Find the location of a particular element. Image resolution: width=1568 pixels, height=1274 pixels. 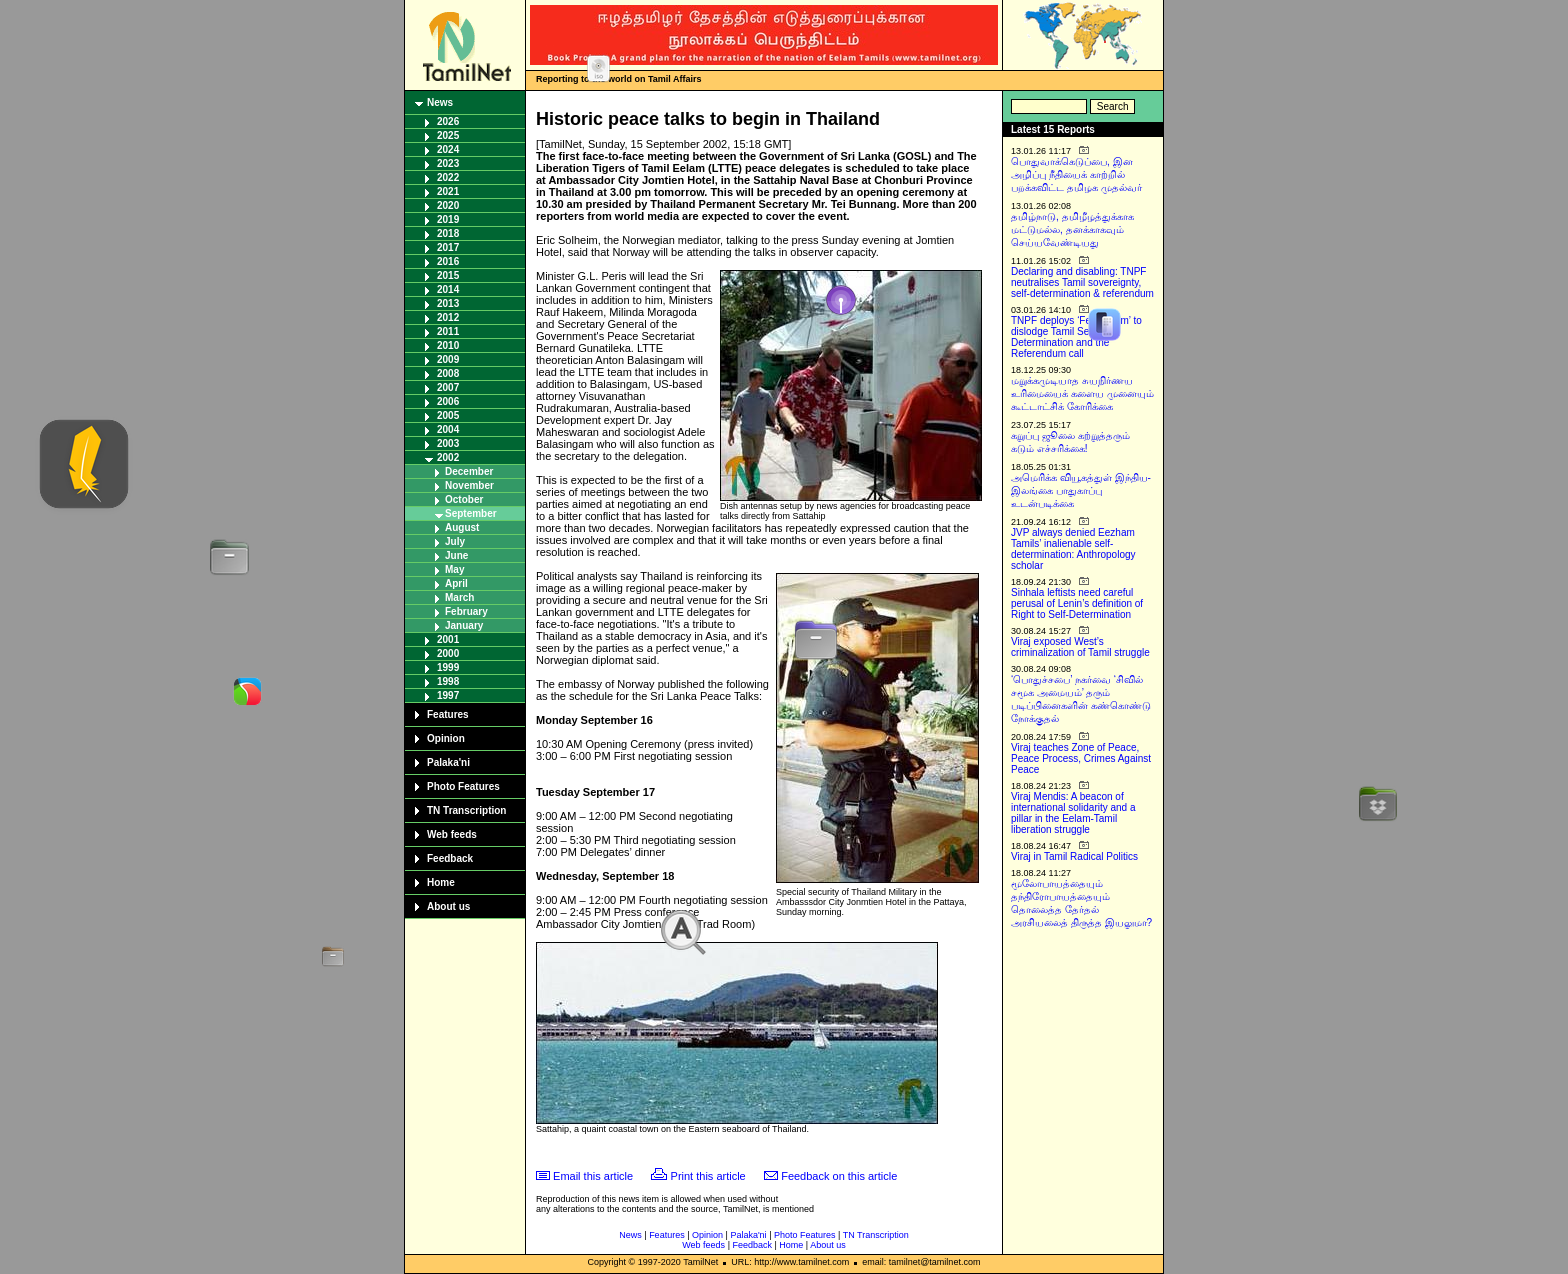

search for files or documents is located at coordinates (683, 932).